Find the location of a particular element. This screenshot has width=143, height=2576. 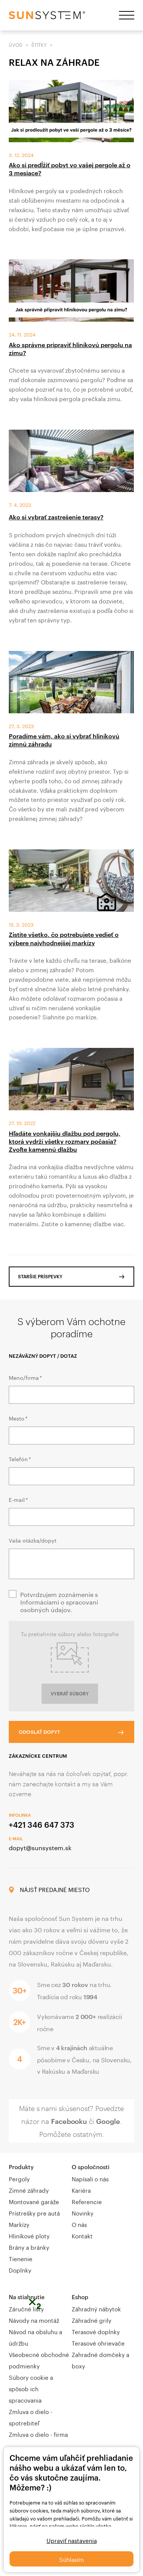

format text as subscript is located at coordinates (35, 2304).